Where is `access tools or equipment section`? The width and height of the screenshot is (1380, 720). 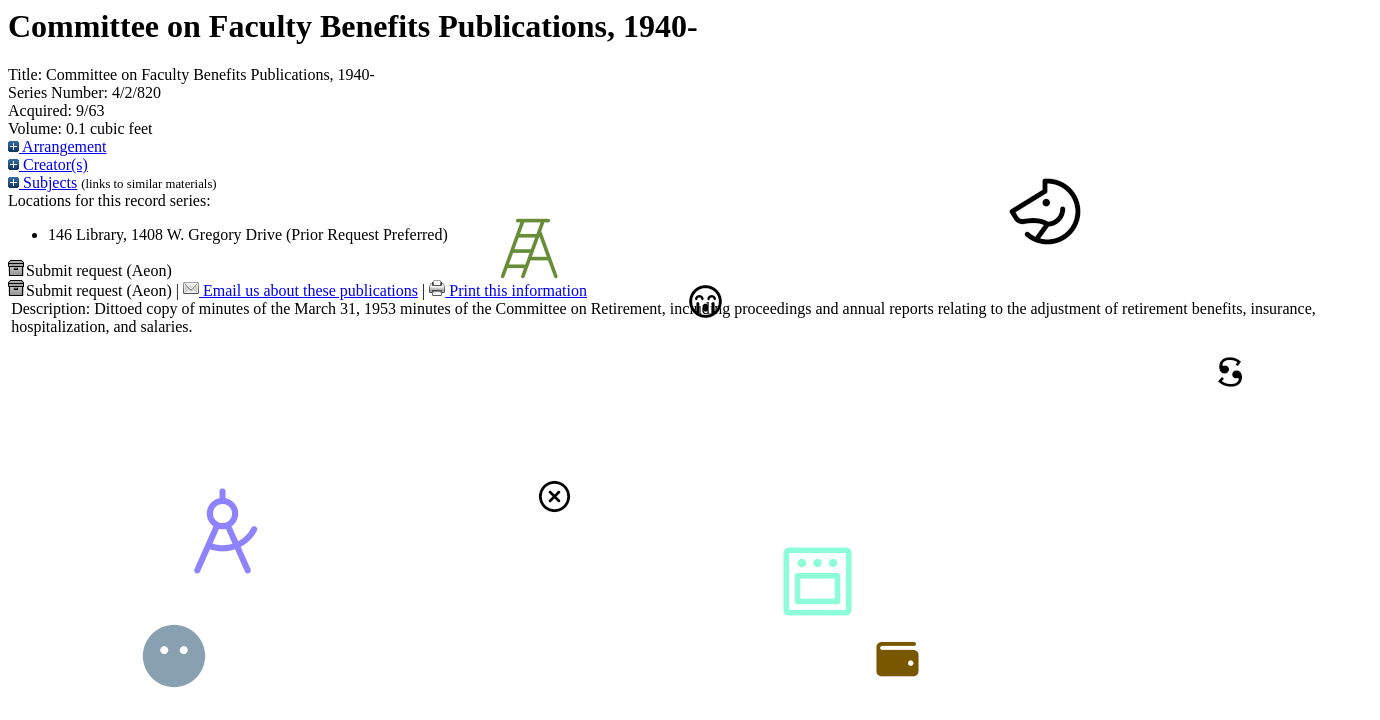
access tools or equipment section is located at coordinates (530, 248).